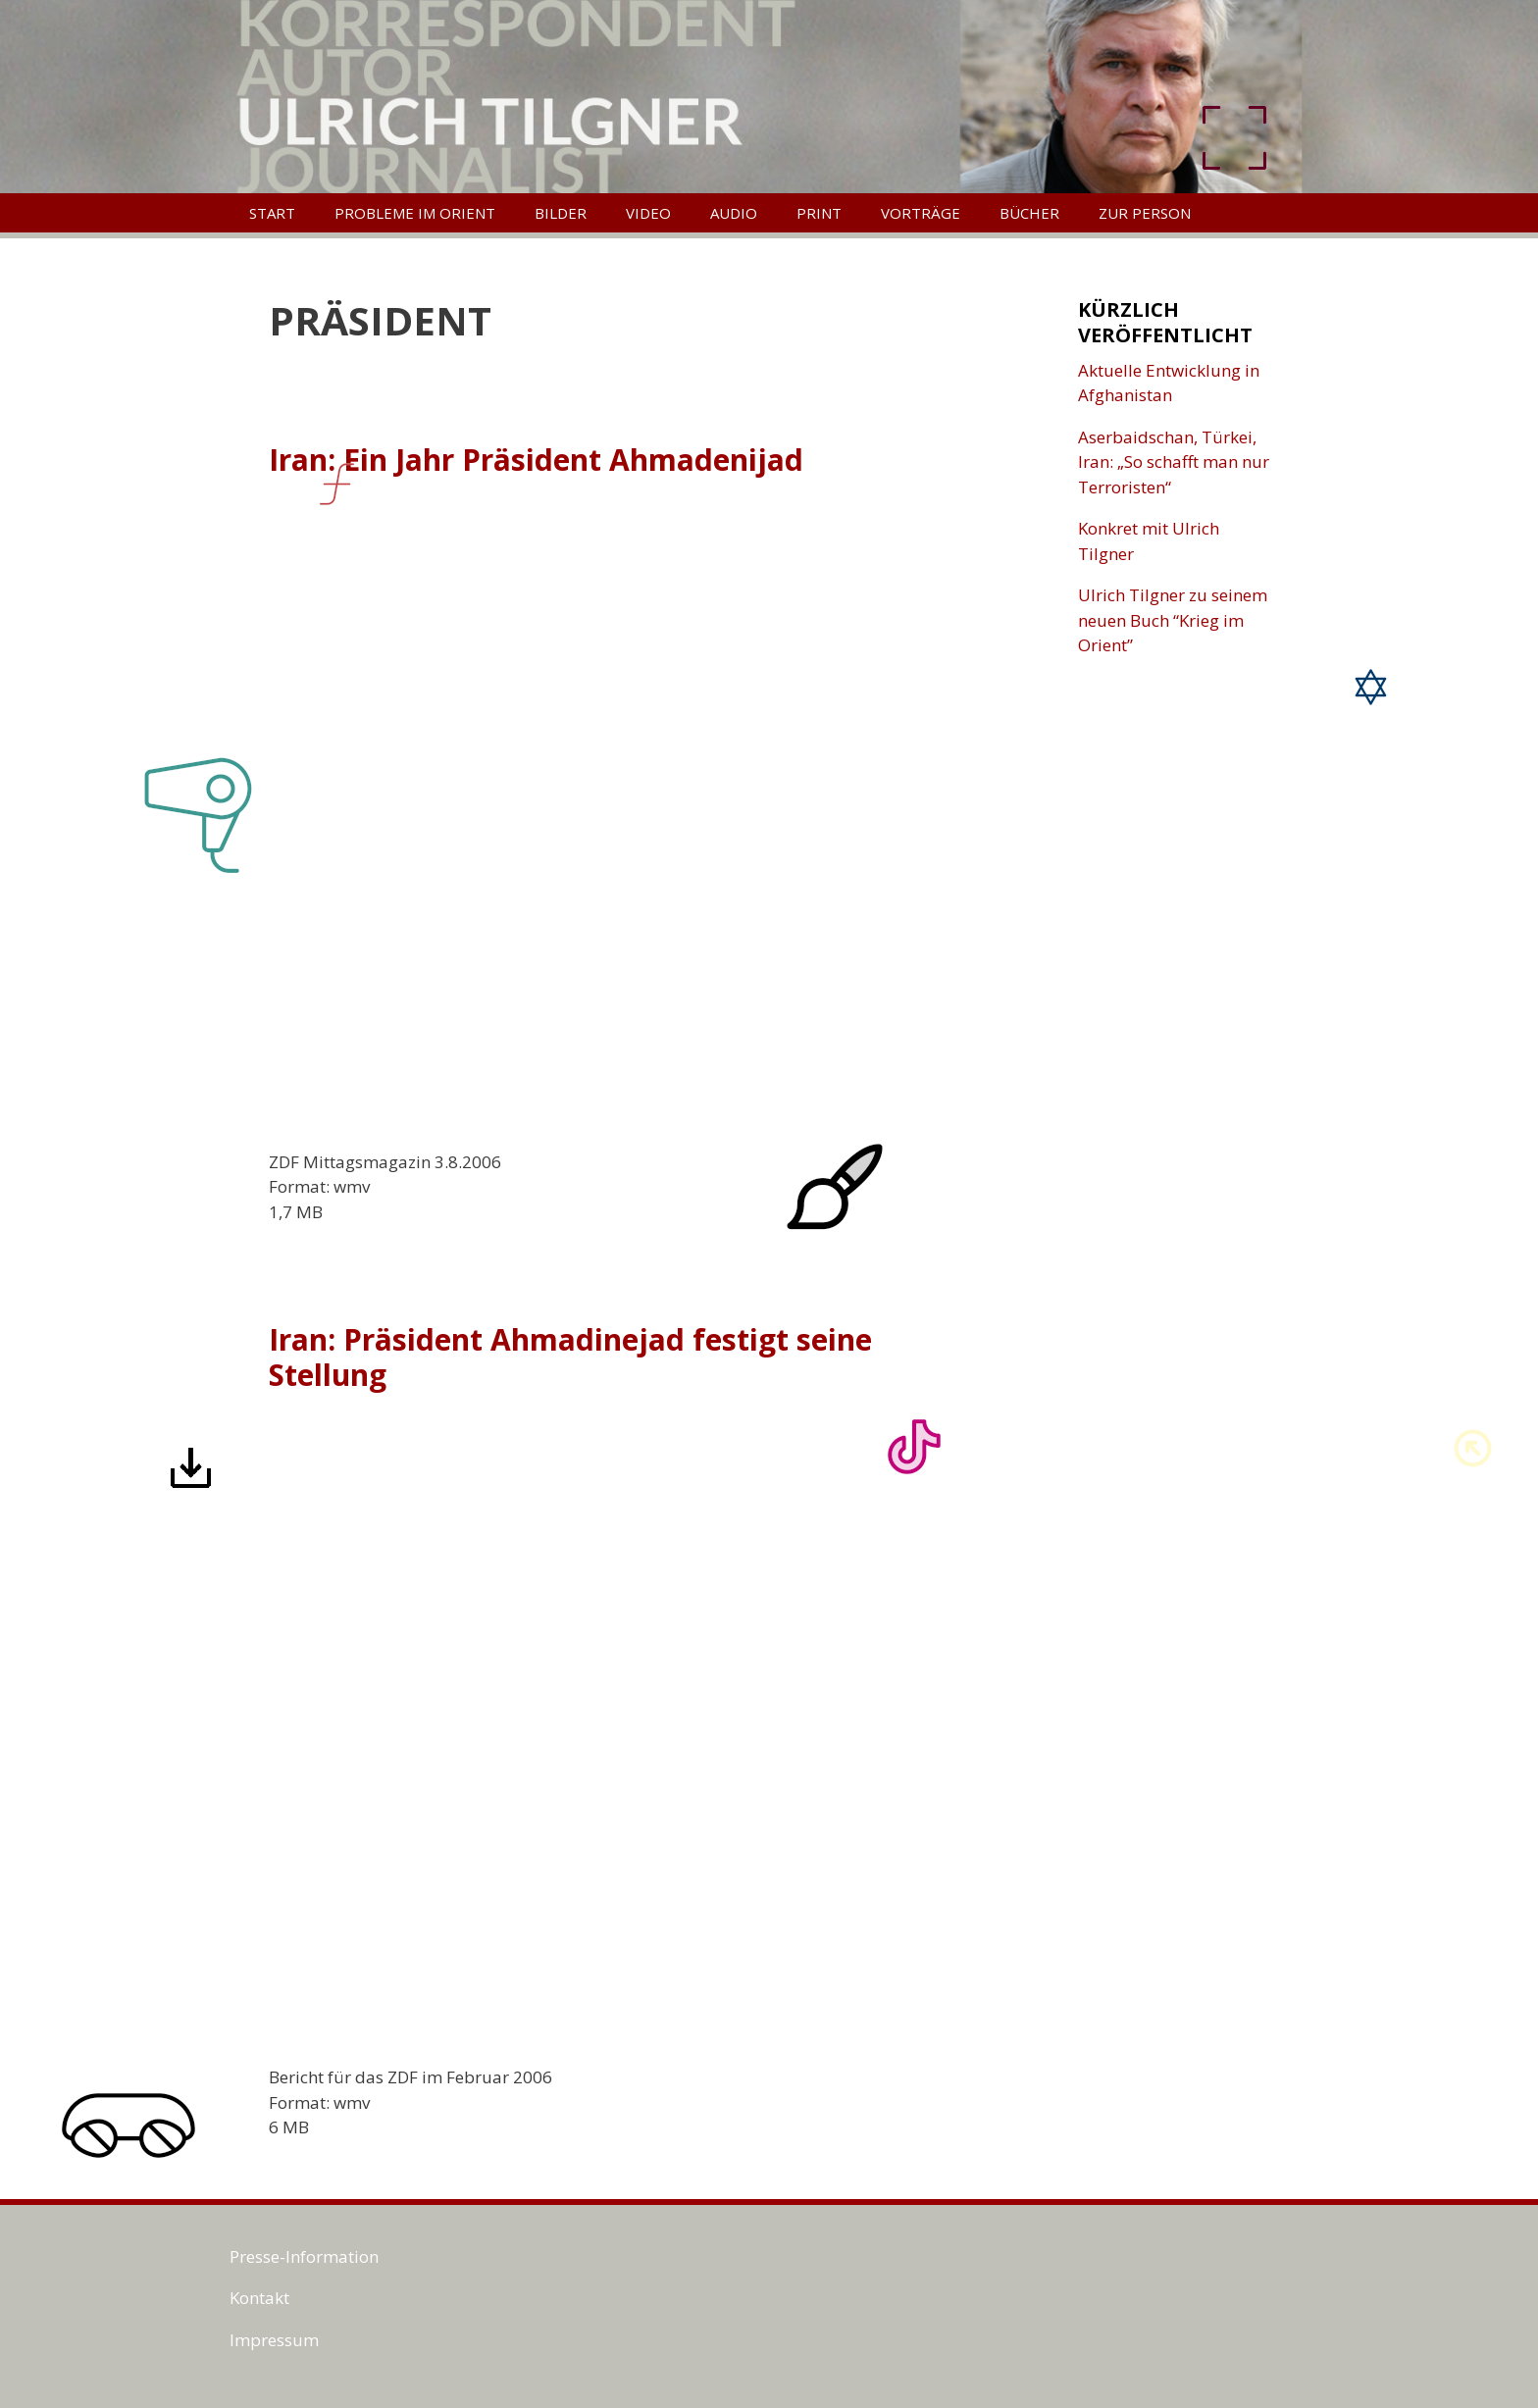  I want to click on download file to device, so click(190, 1467).